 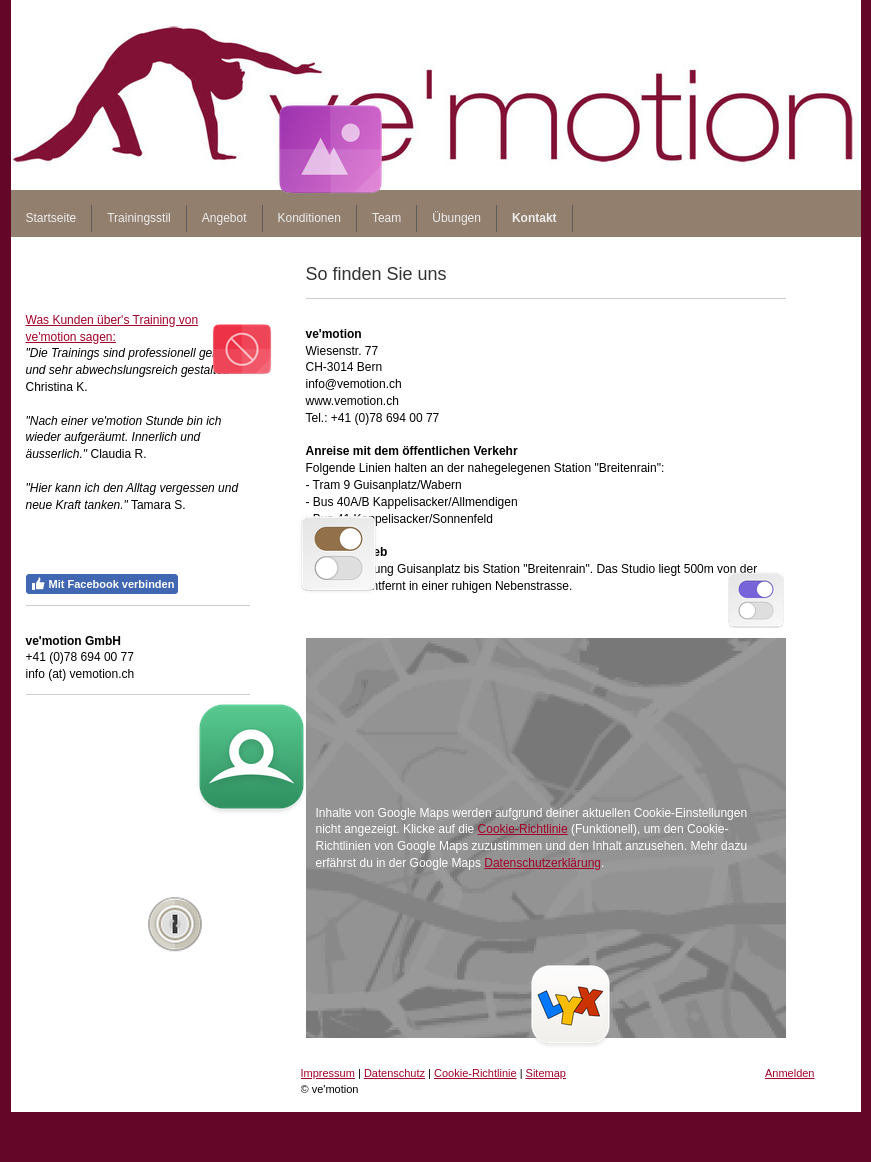 I want to click on open LyX document processor, so click(x=570, y=1004).